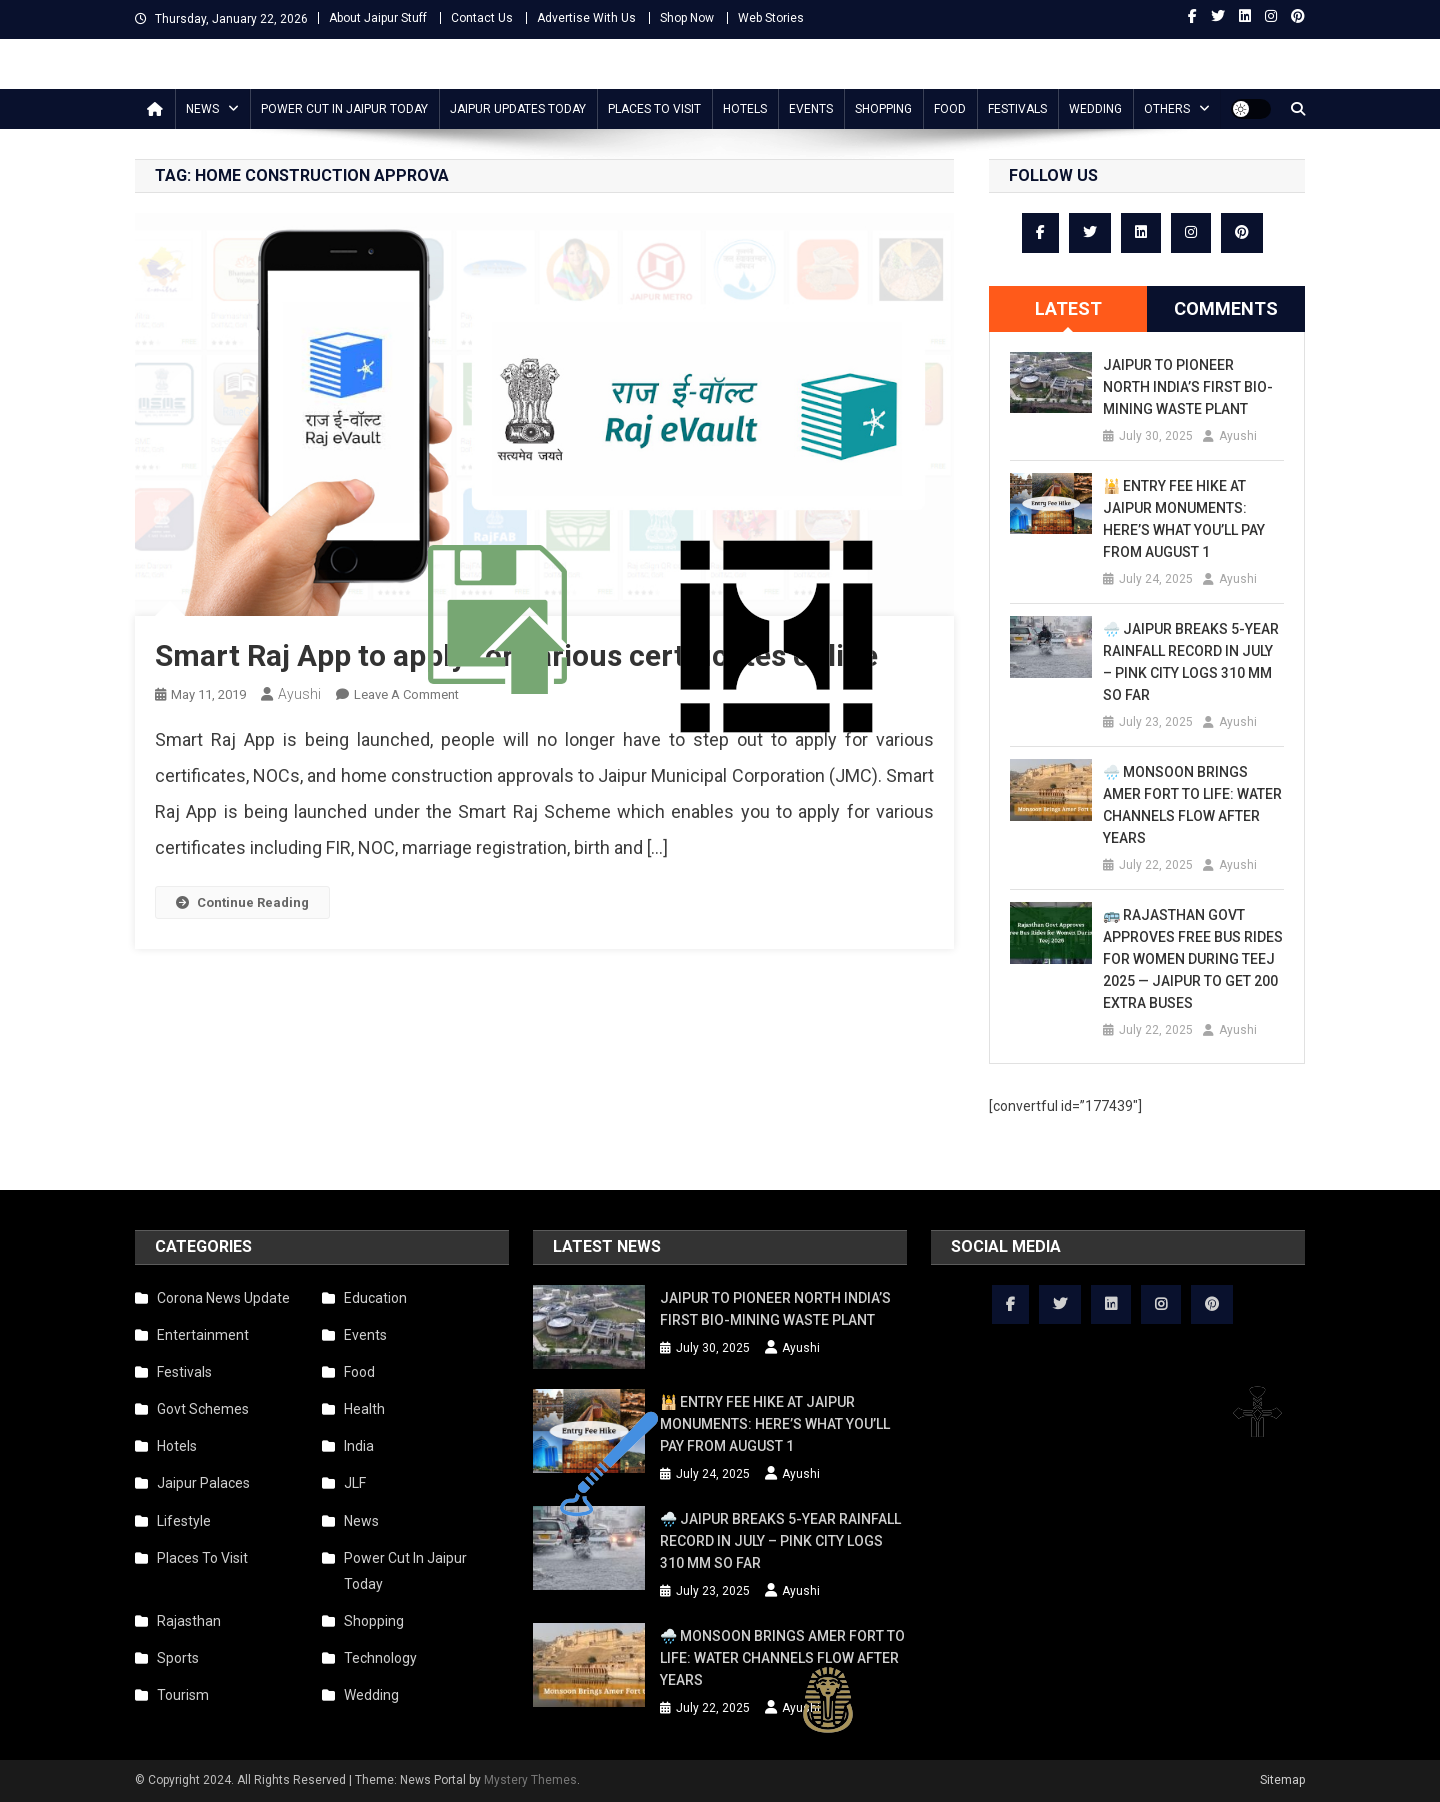 This screenshot has height=1802, width=1440. I want to click on loading or processing in progress, so click(776, 636).